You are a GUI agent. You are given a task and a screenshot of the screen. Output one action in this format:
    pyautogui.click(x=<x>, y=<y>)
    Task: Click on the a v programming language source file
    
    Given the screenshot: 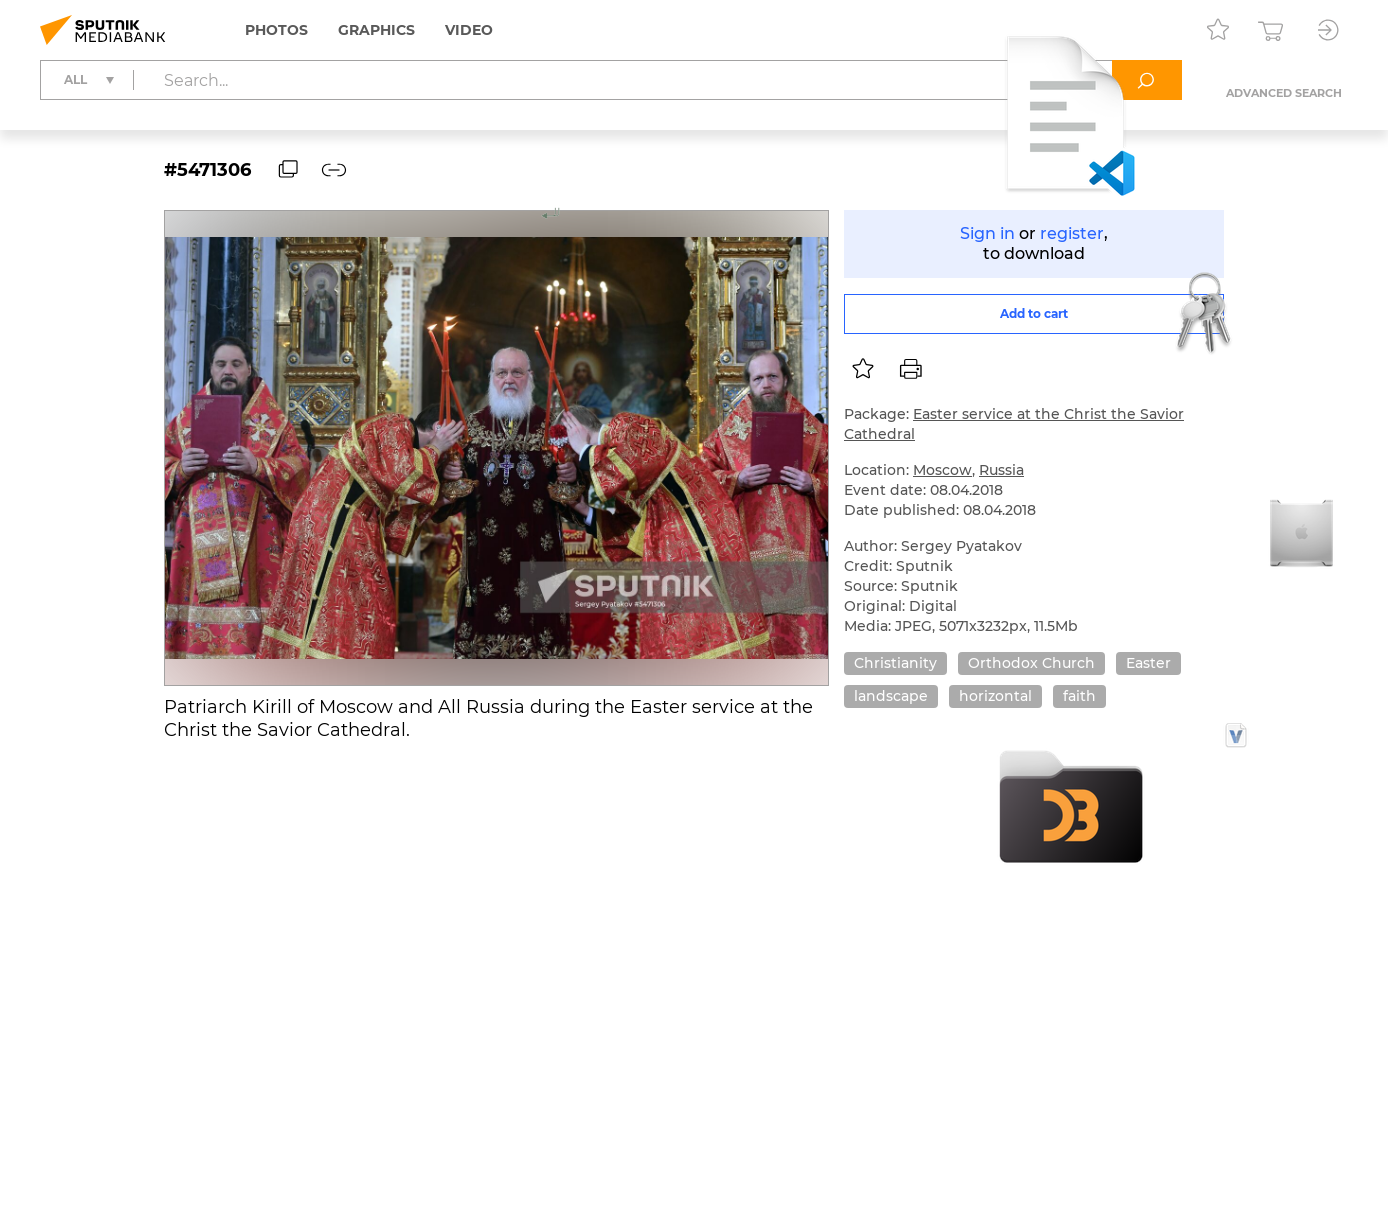 What is the action you would take?
    pyautogui.click(x=1236, y=735)
    